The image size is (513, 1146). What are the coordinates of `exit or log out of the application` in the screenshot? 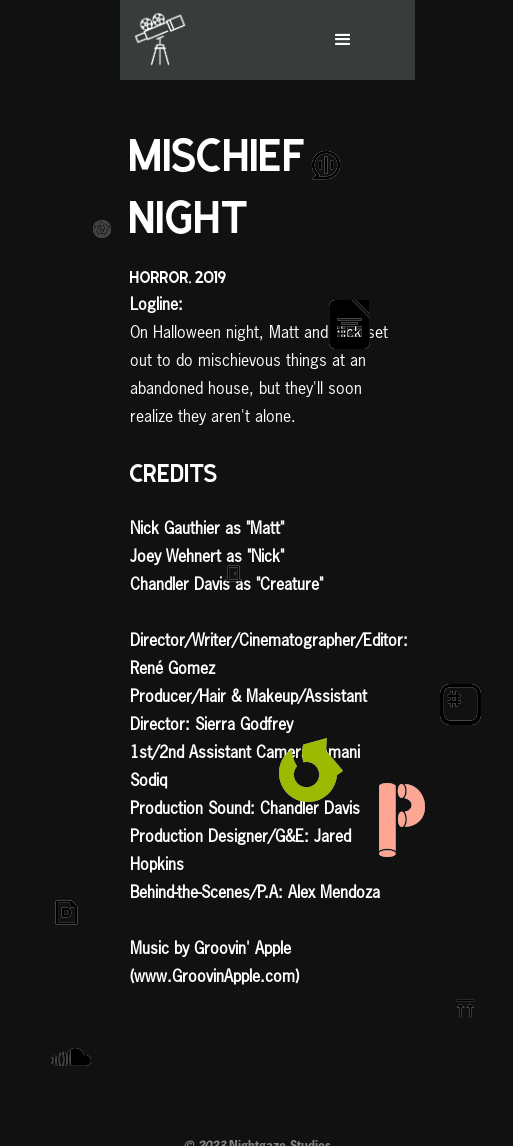 It's located at (233, 573).